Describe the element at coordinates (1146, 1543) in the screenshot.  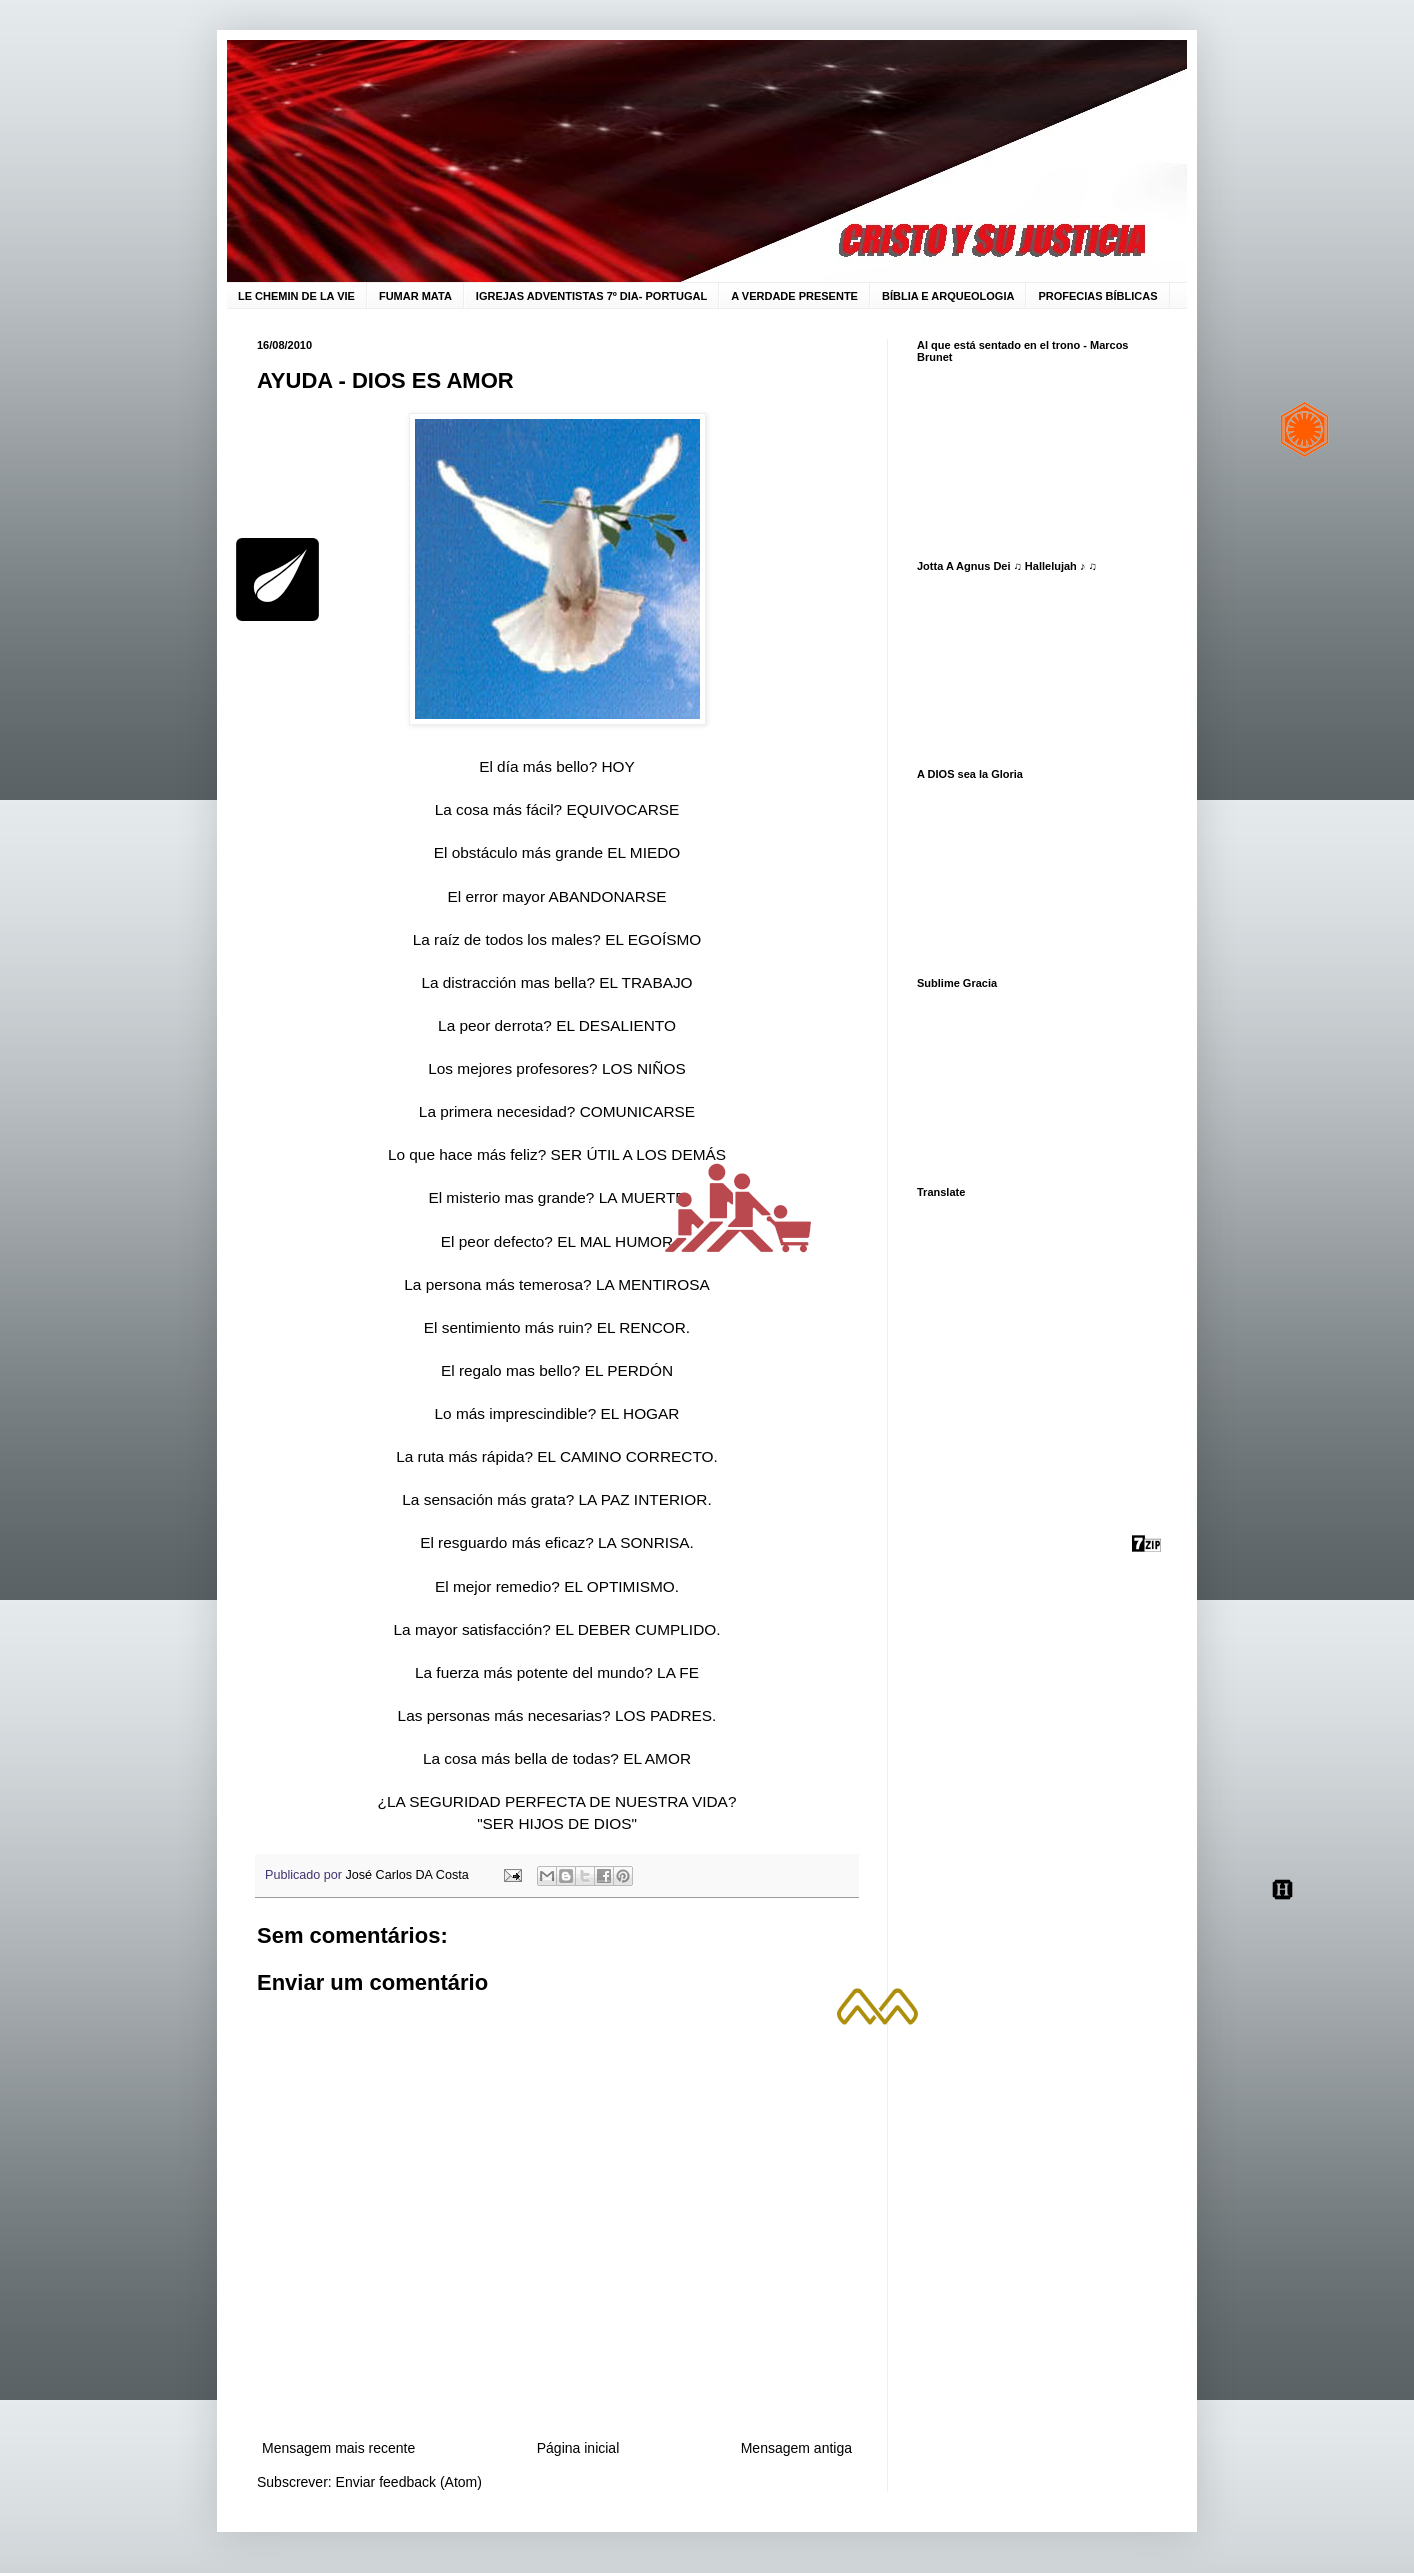
I see `7-Zip file compression software logo` at that location.